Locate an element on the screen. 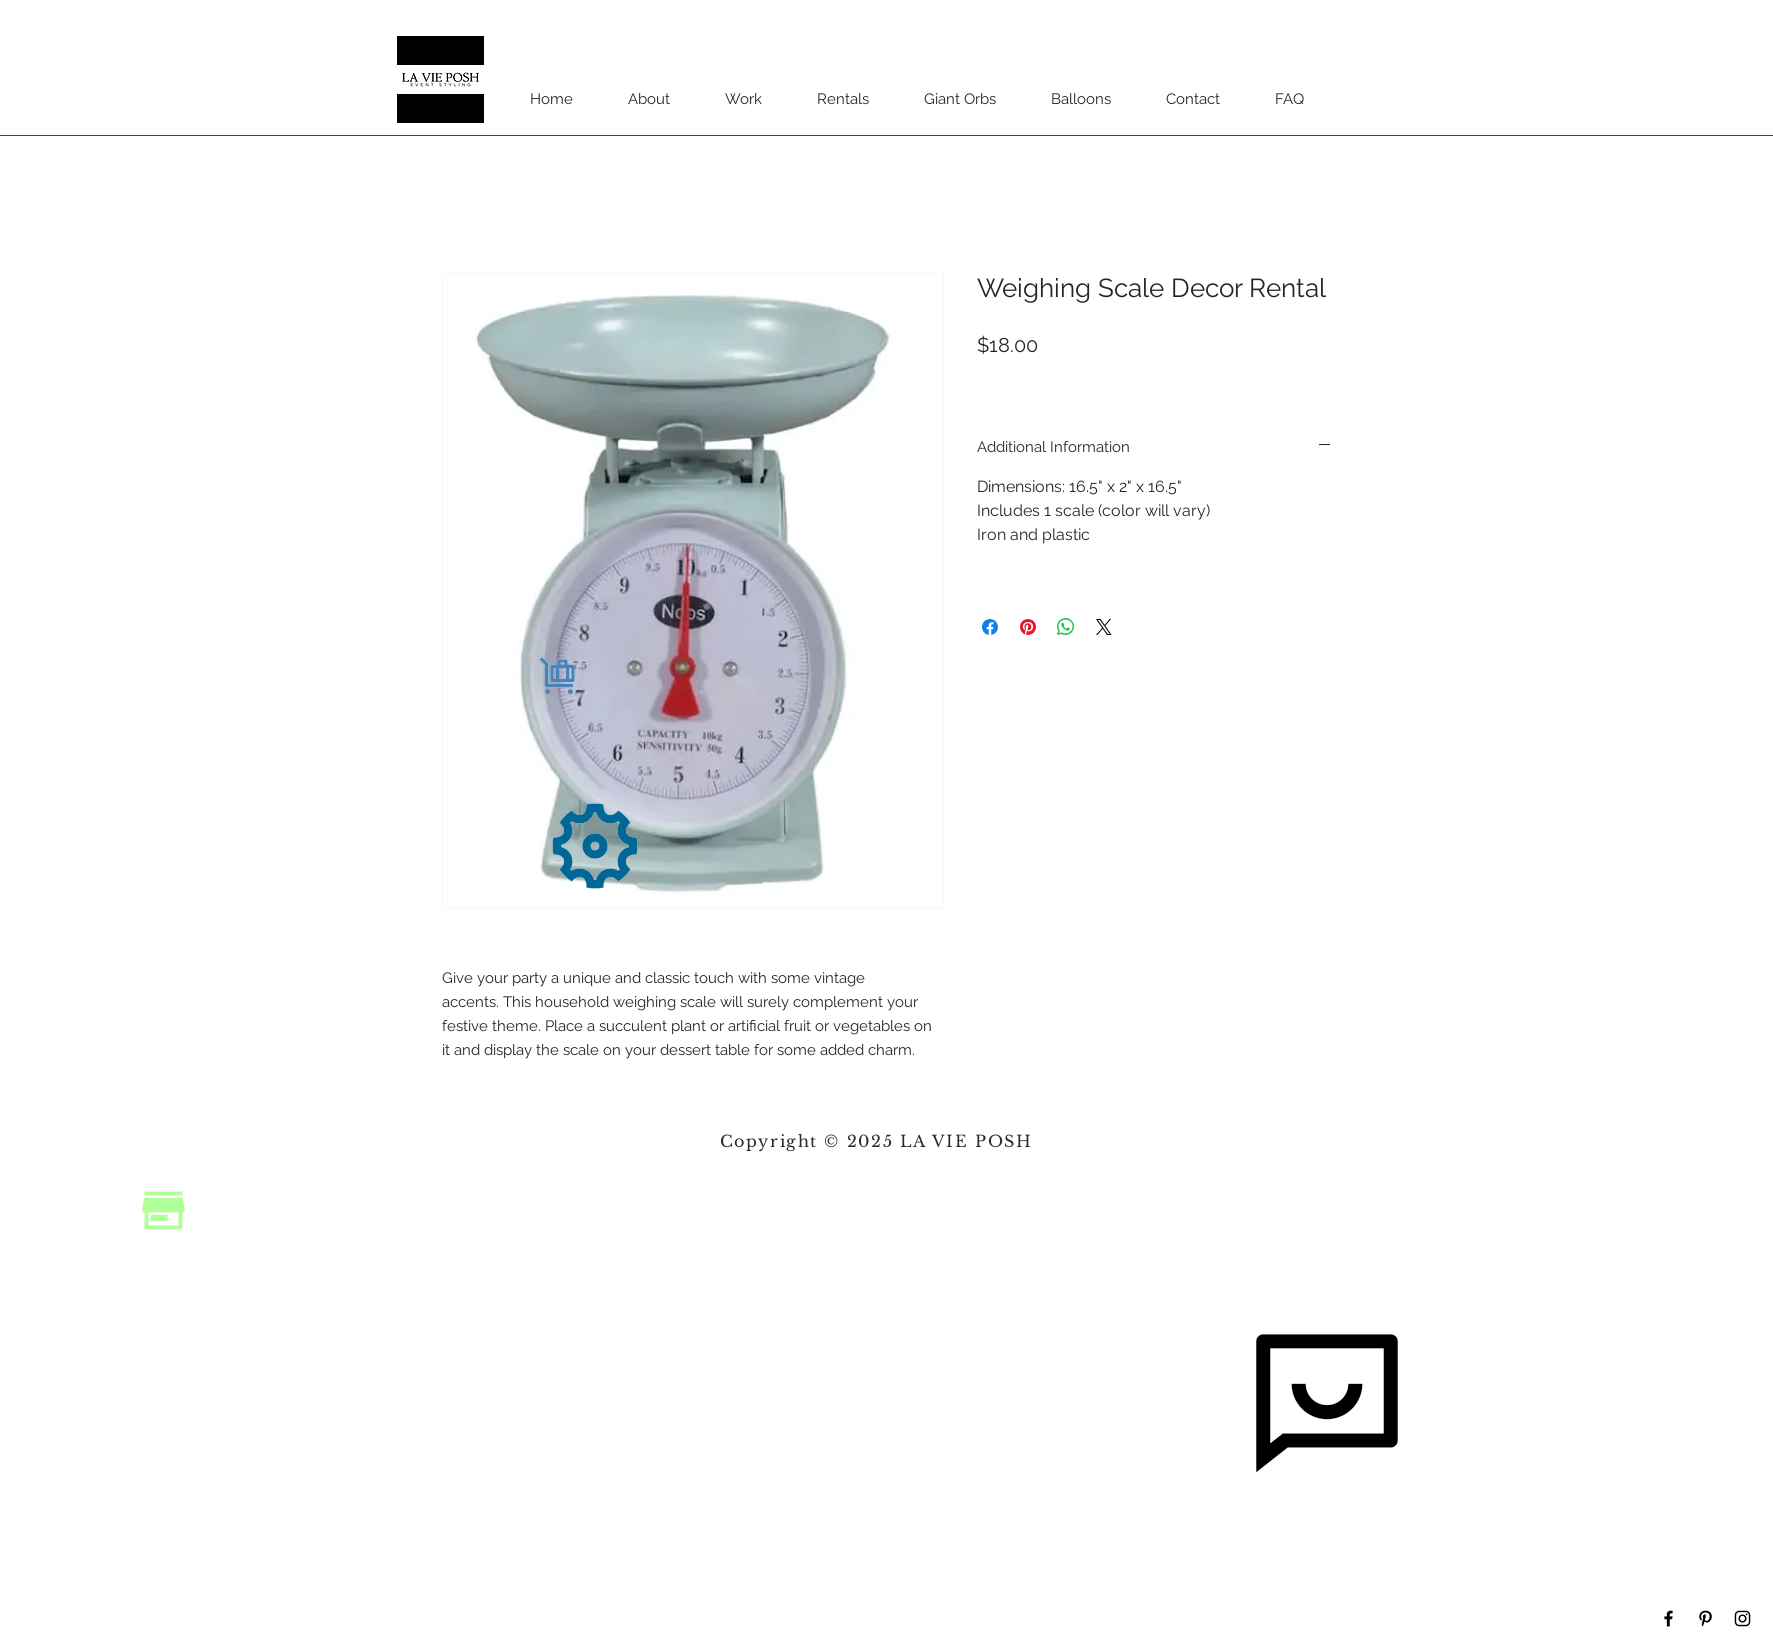  access the store or shop section is located at coordinates (163, 1210).